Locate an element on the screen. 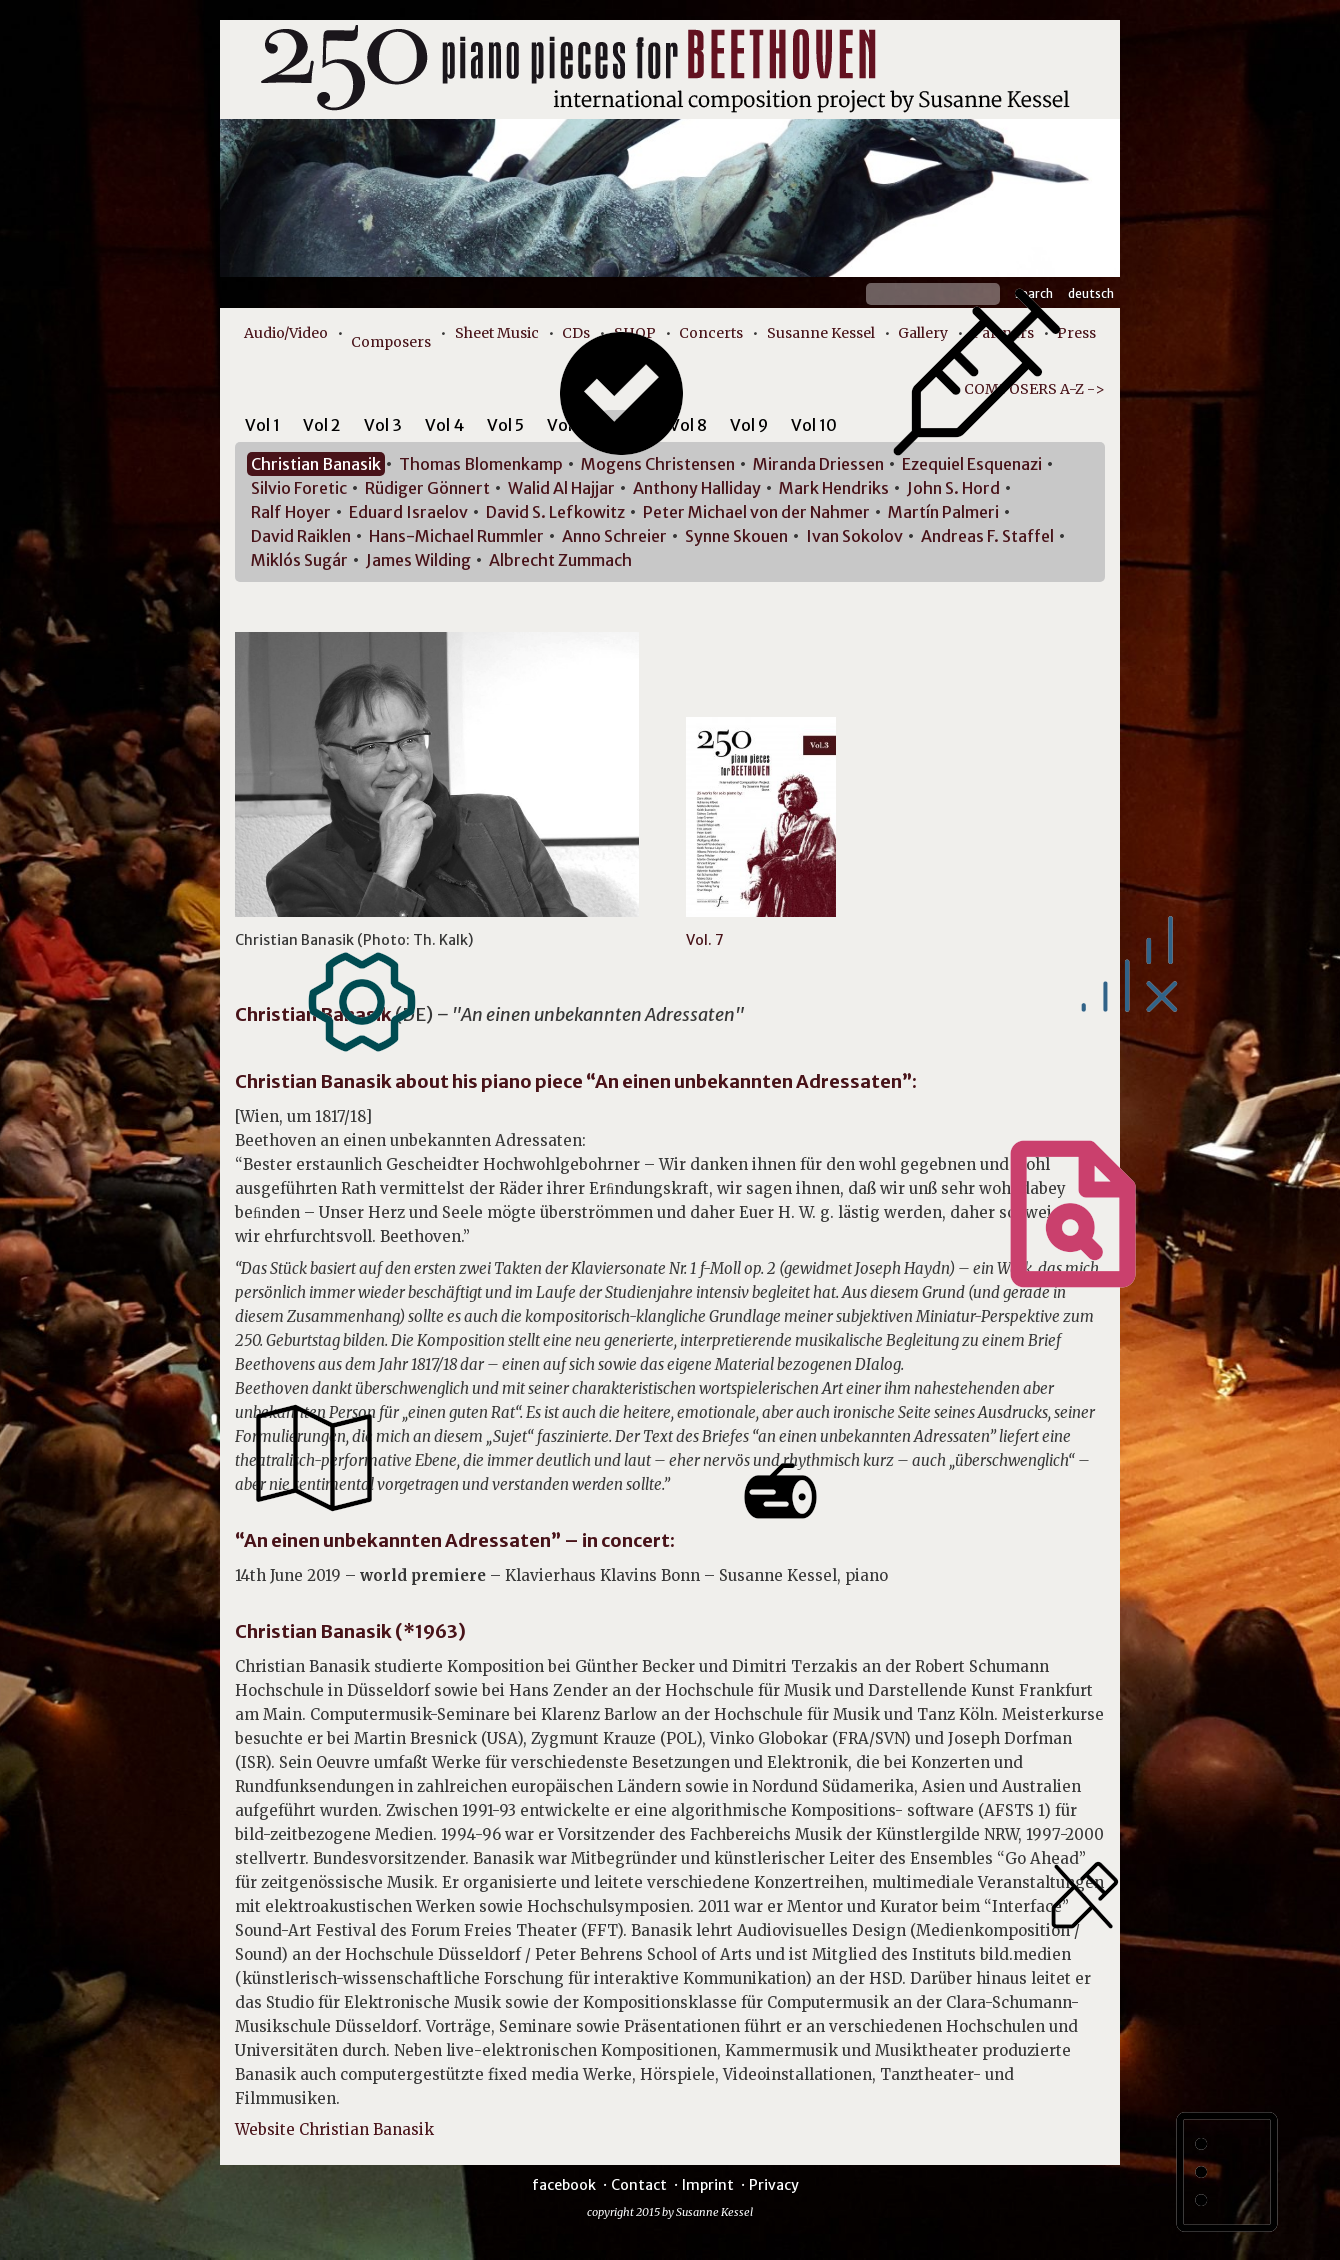 This screenshot has width=1340, height=2260. view system logs or activity history is located at coordinates (780, 1494).